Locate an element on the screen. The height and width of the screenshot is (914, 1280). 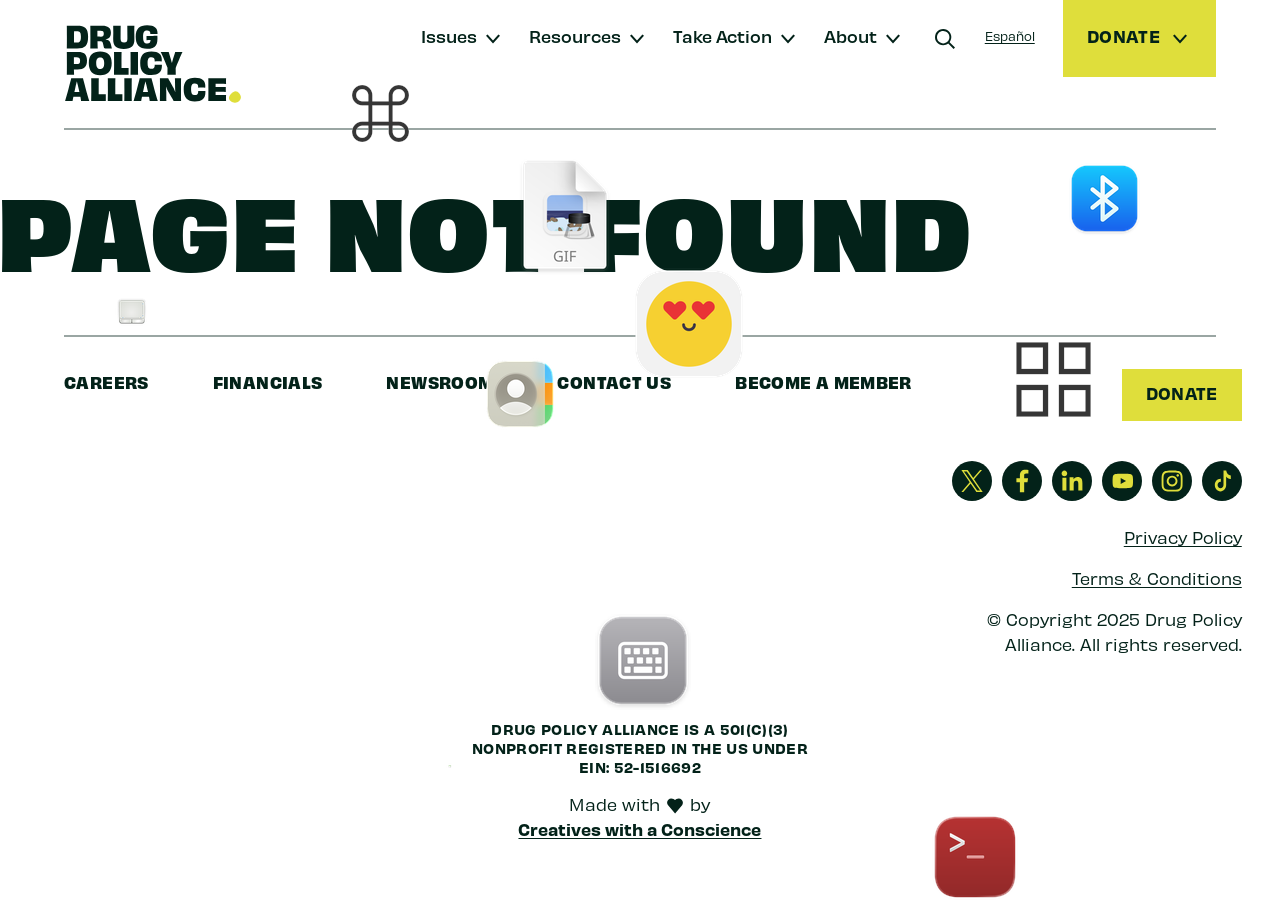
access keyboard shortcut settings is located at coordinates (380, 113).